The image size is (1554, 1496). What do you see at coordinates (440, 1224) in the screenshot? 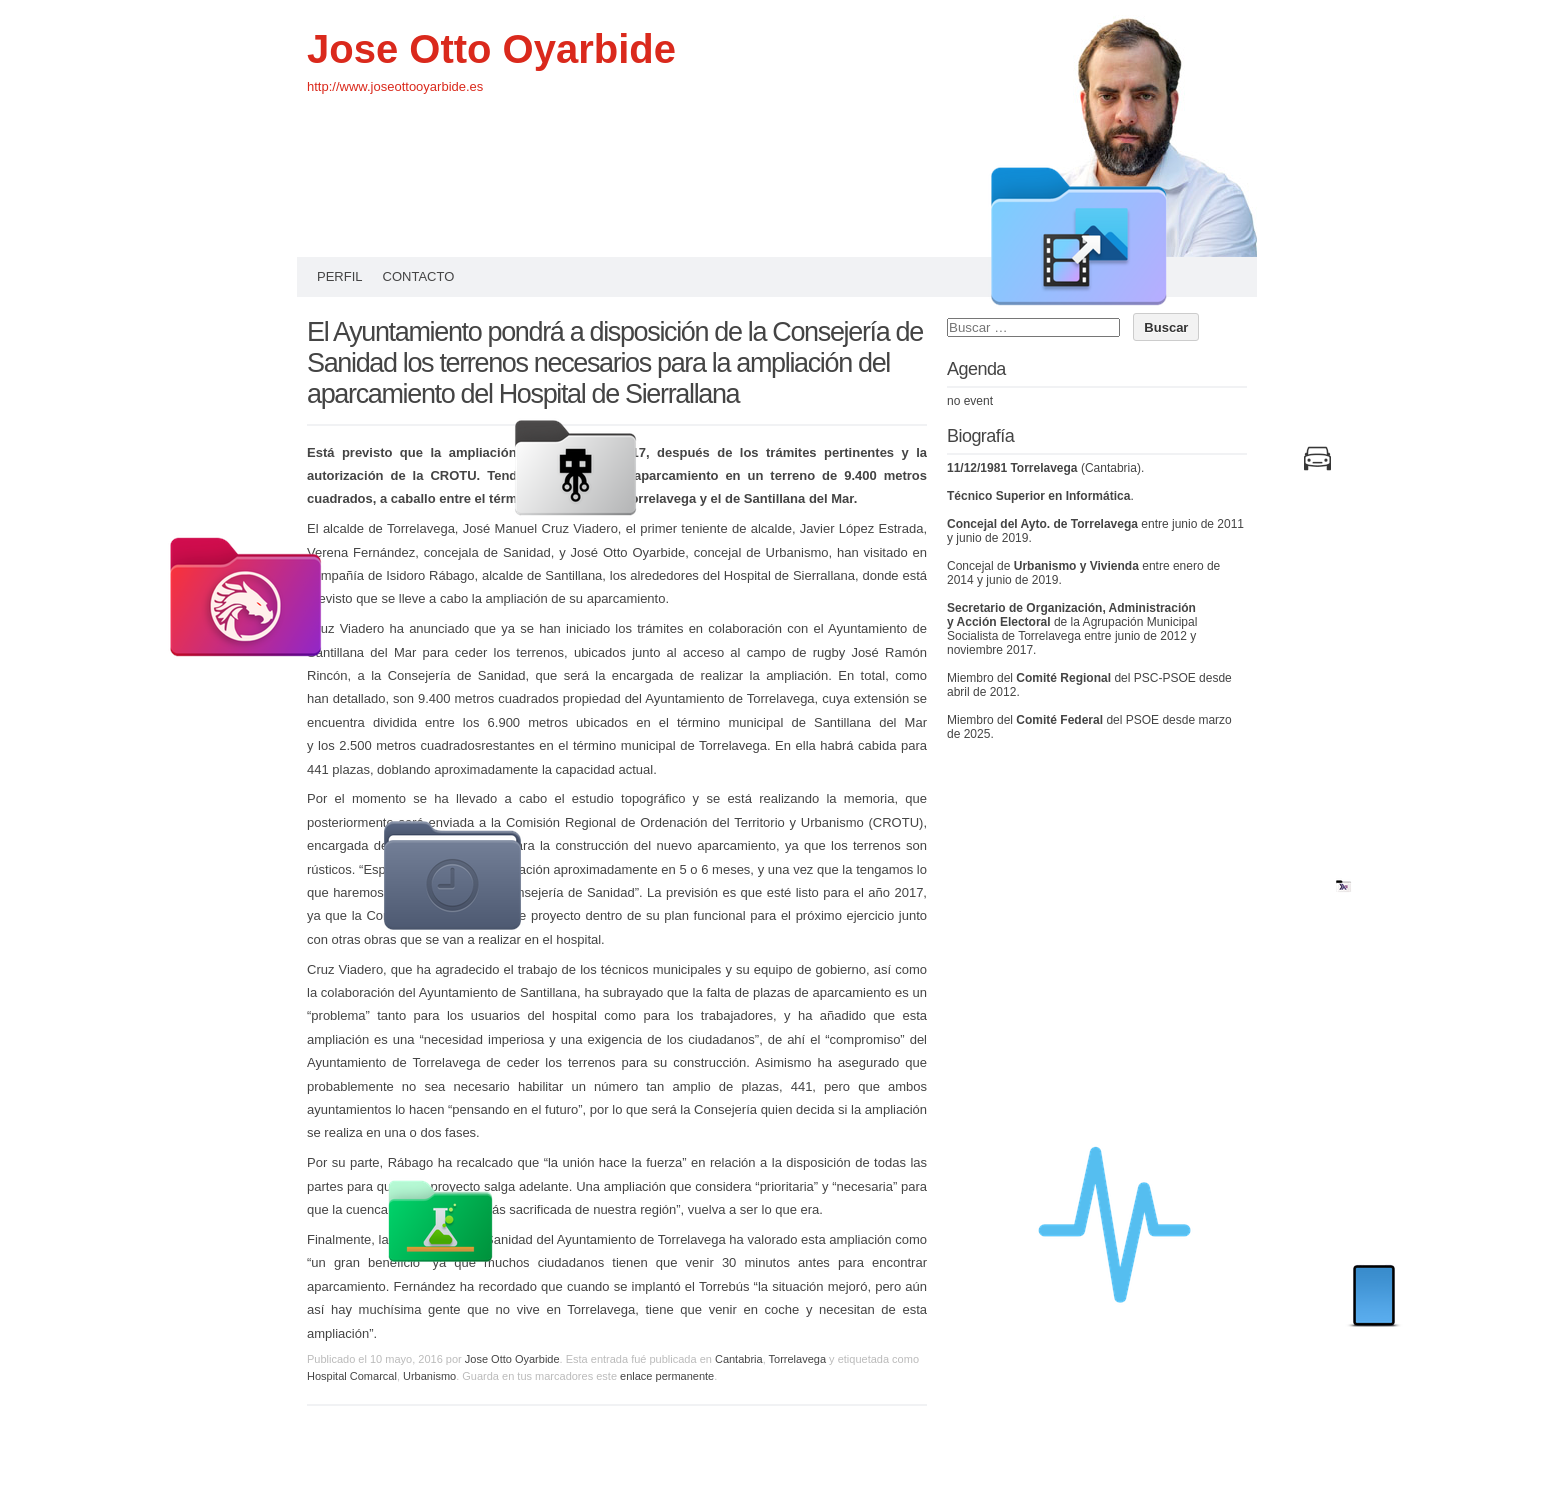
I see `open chemistry course materials folder` at bounding box center [440, 1224].